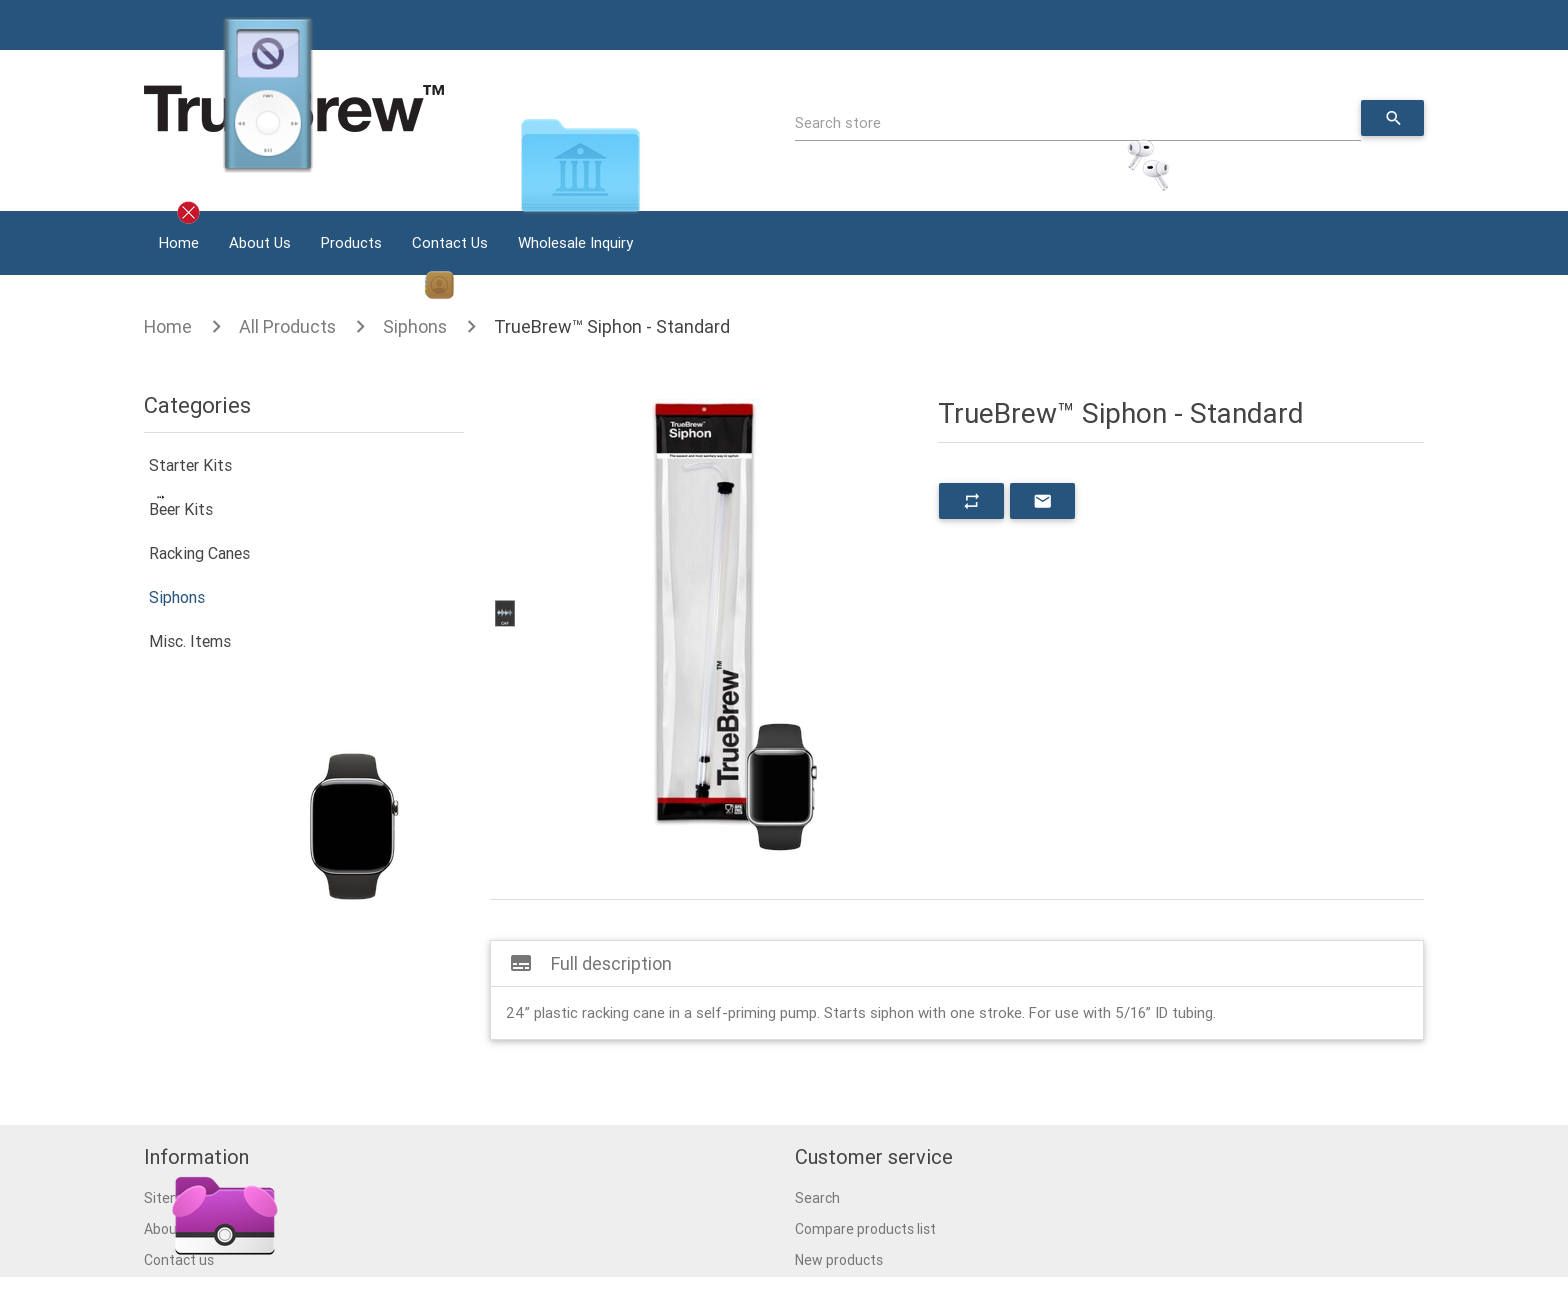  Describe the element at coordinates (268, 95) in the screenshot. I see `iPod mini device not connected or unavailable` at that location.